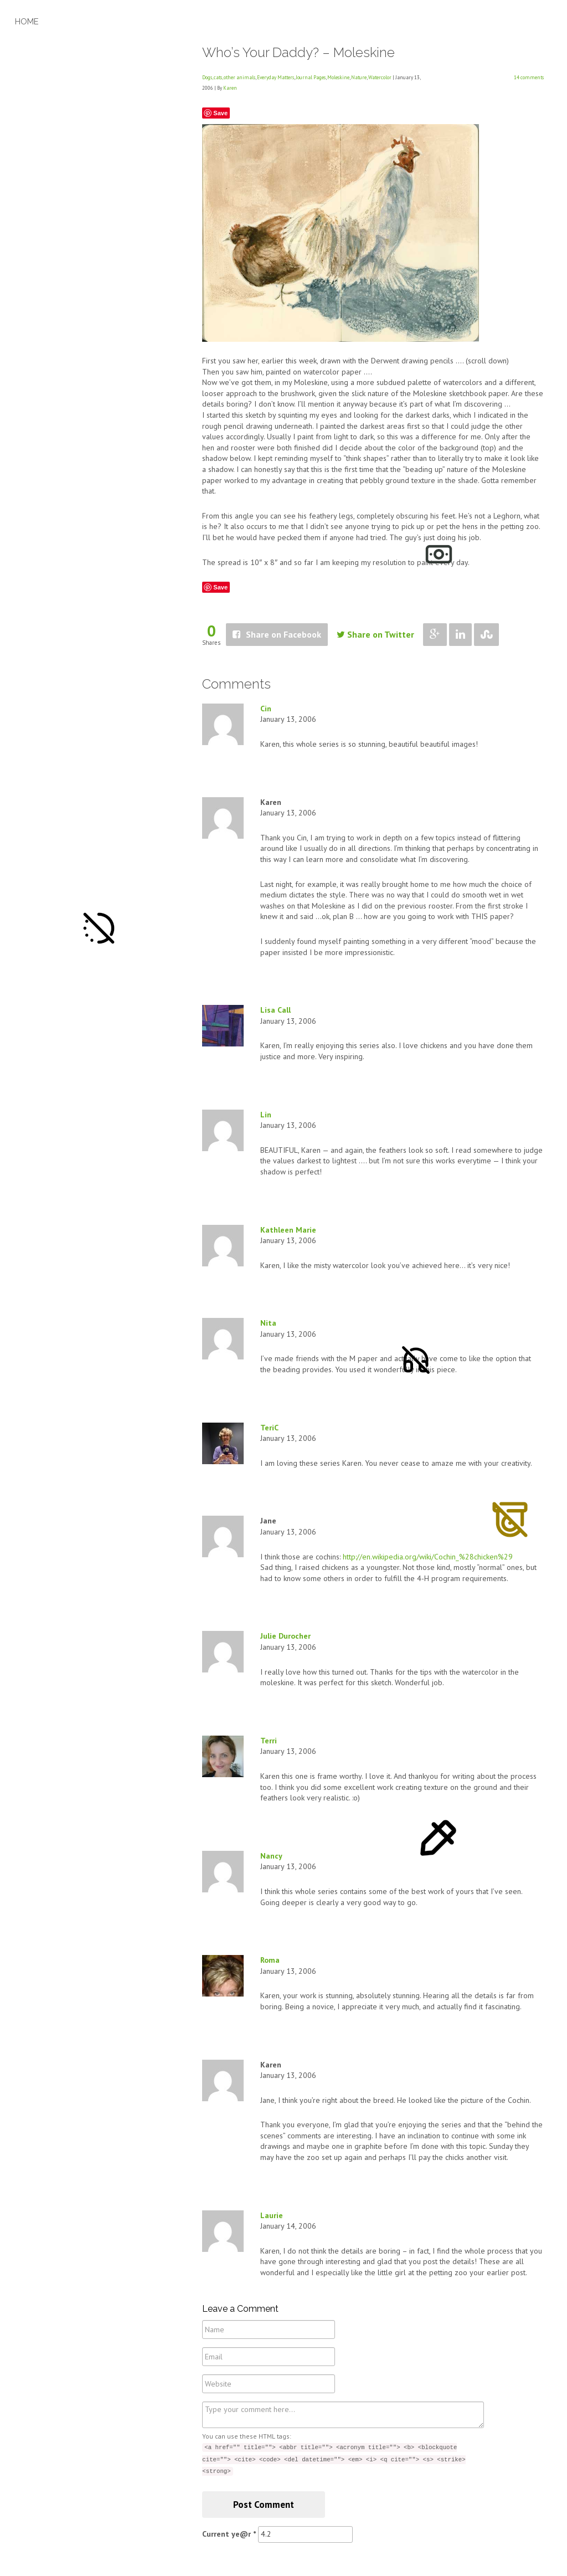  Describe the element at coordinates (439, 554) in the screenshot. I see `make a payment or transaction` at that location.